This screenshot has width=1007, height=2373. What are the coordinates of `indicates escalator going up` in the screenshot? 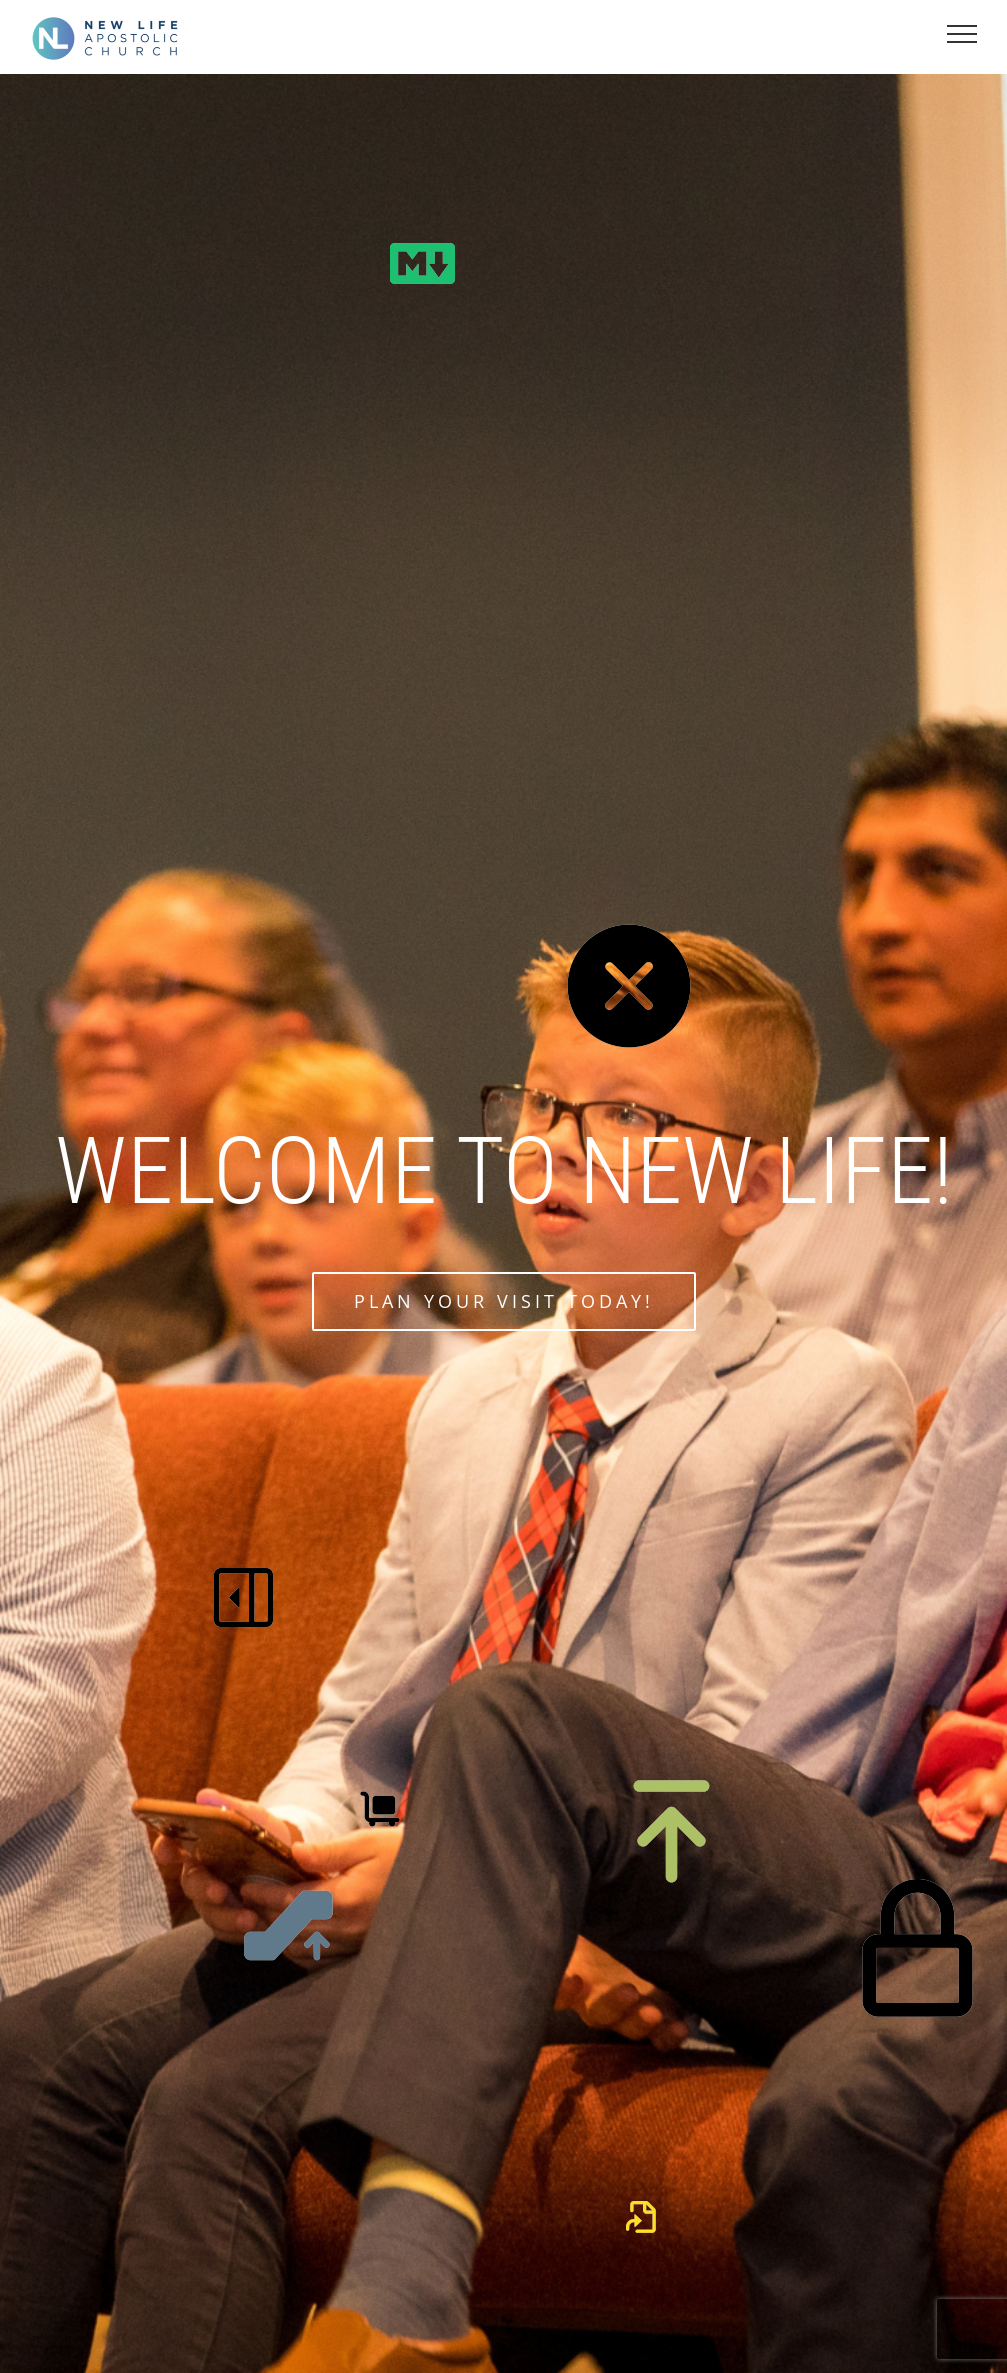 It's located at (288, 1925).